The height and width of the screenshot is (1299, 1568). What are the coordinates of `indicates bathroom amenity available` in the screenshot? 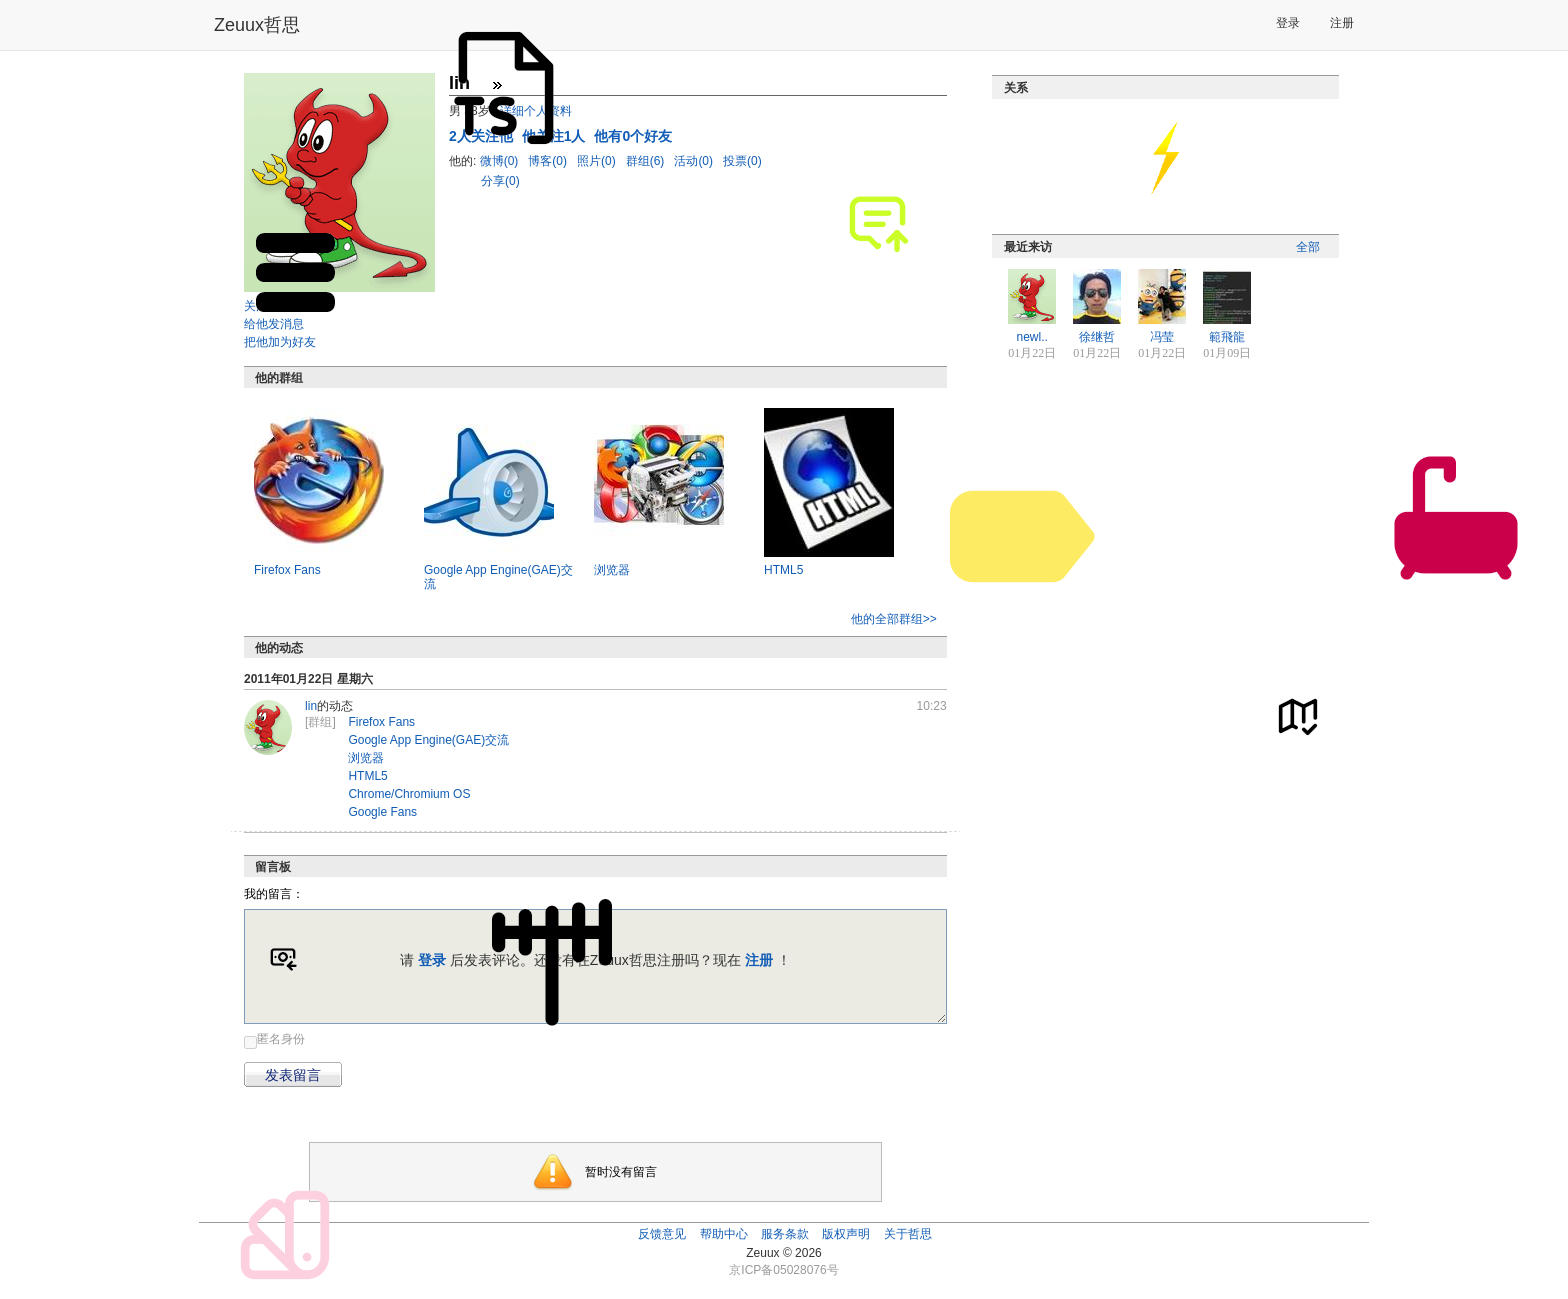 It's located at (1456, 518).